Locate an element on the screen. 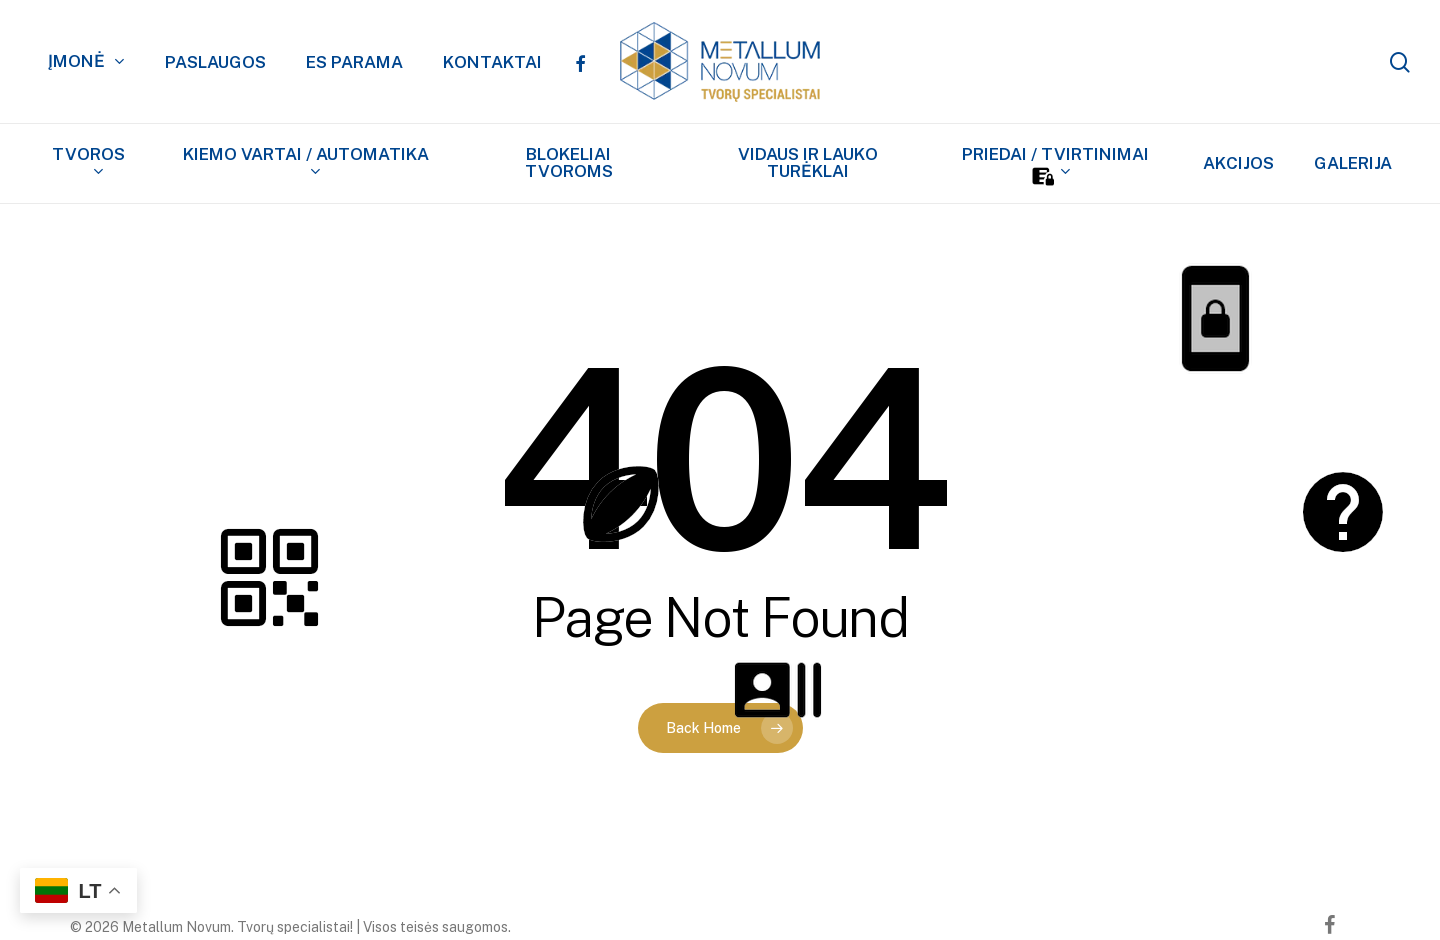 The width and height of the screenshot is (1440, 940). access help or support information is located at coordinates (1343, 512).